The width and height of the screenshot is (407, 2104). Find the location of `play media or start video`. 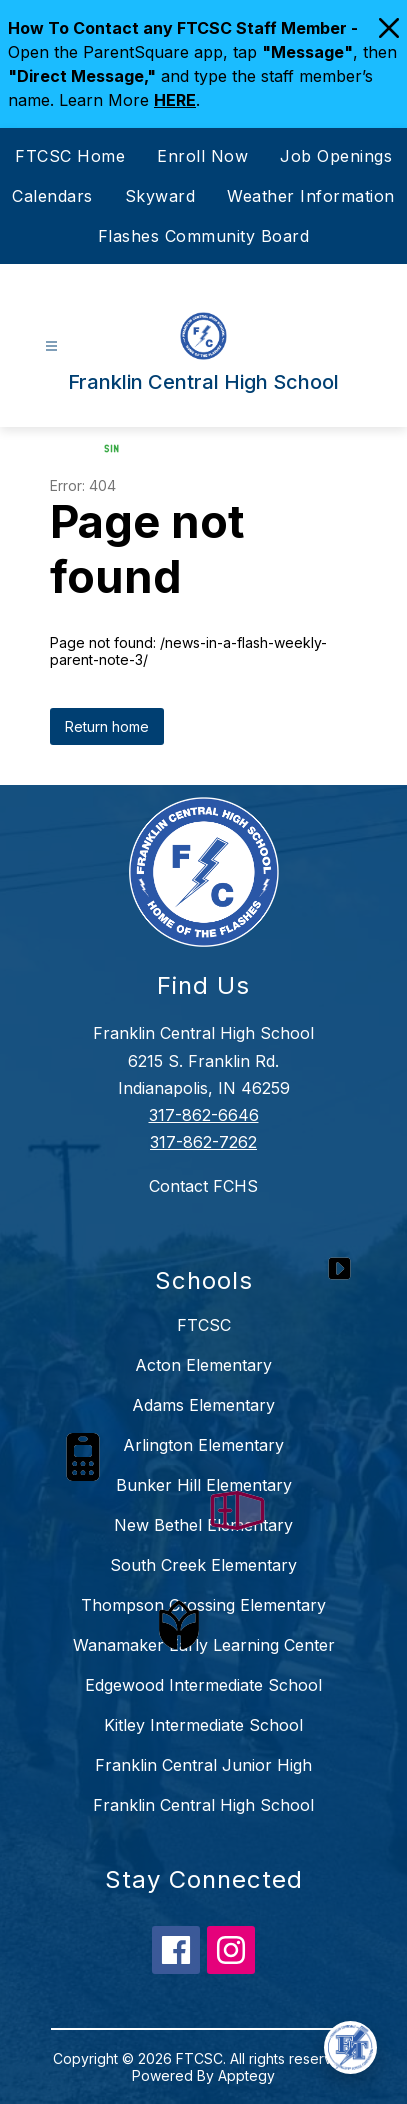

play media or start video is located at coordinates (339, 1268).